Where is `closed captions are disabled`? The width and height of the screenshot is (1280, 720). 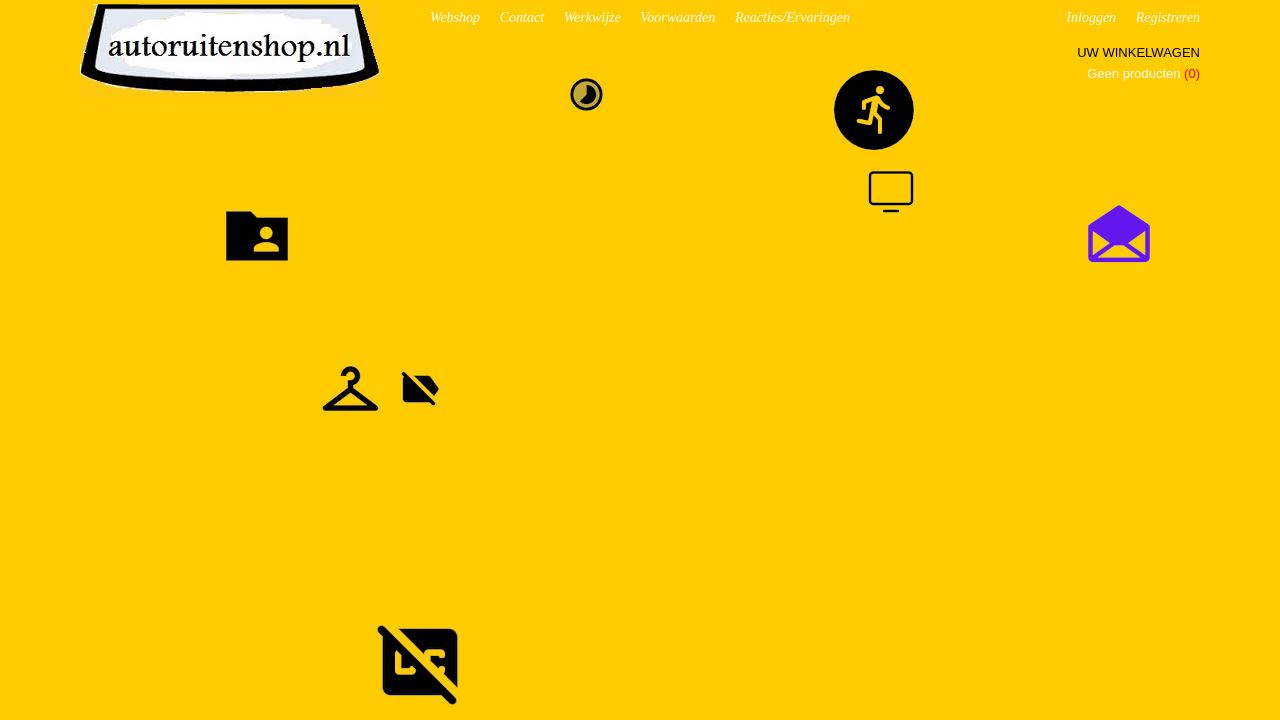
closed captions are disabled is located at coordinates (420, 662).